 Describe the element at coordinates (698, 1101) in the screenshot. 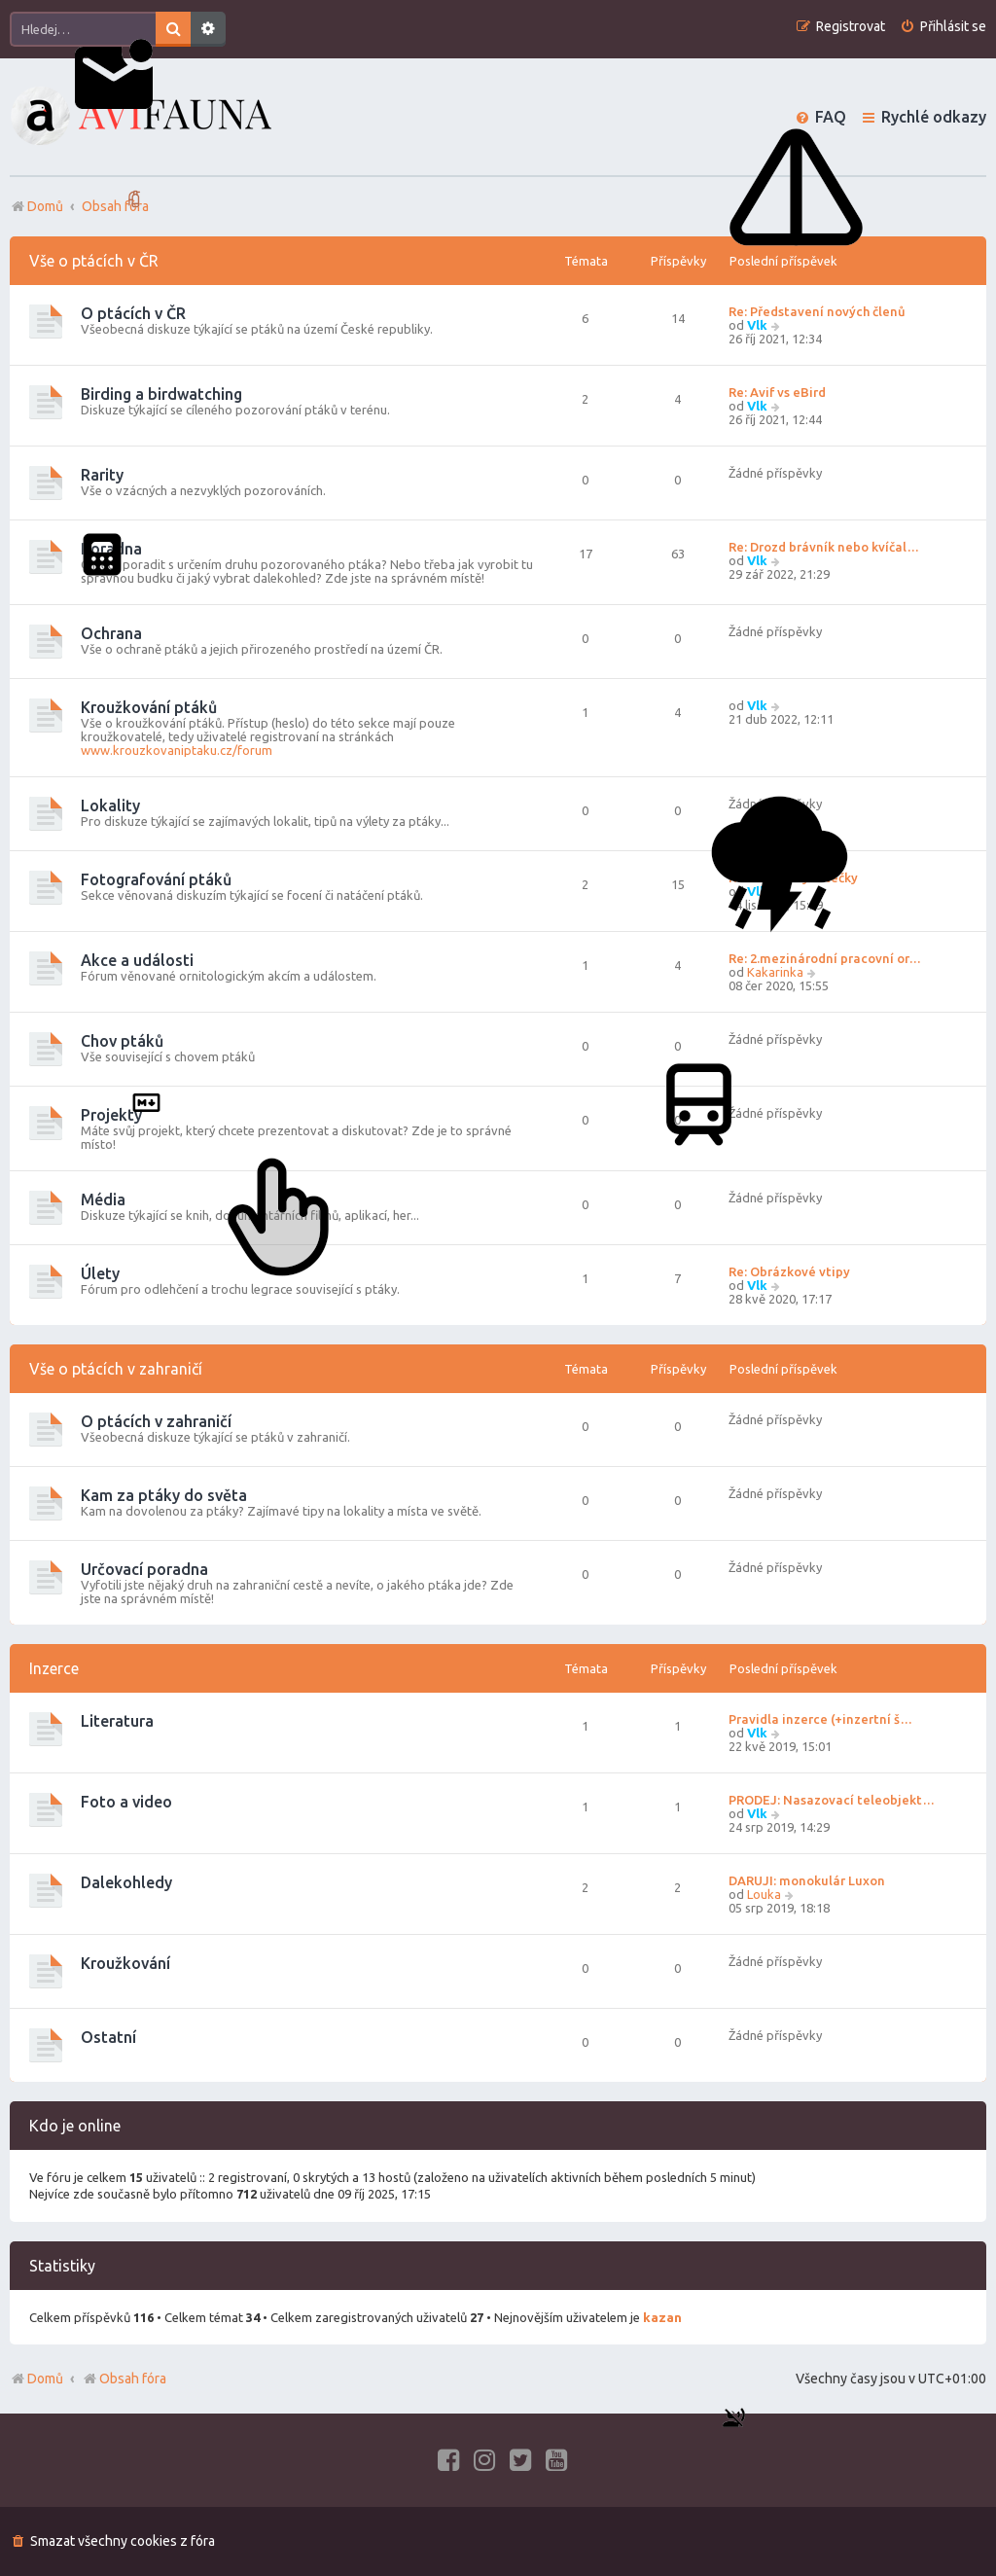

I see `view train schedules or rail services` at that location.